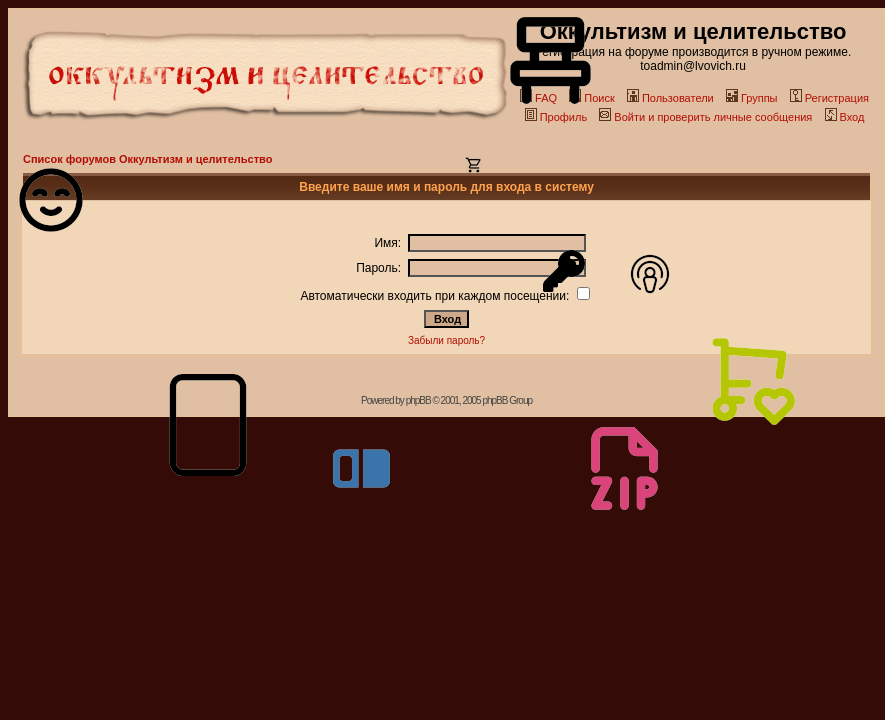 This screenshot has width=885, height=720. What do you see at coordinates (550, 60) in the screenshot?
I see `browse furniture or seating options` at bounding box center [550, 60].